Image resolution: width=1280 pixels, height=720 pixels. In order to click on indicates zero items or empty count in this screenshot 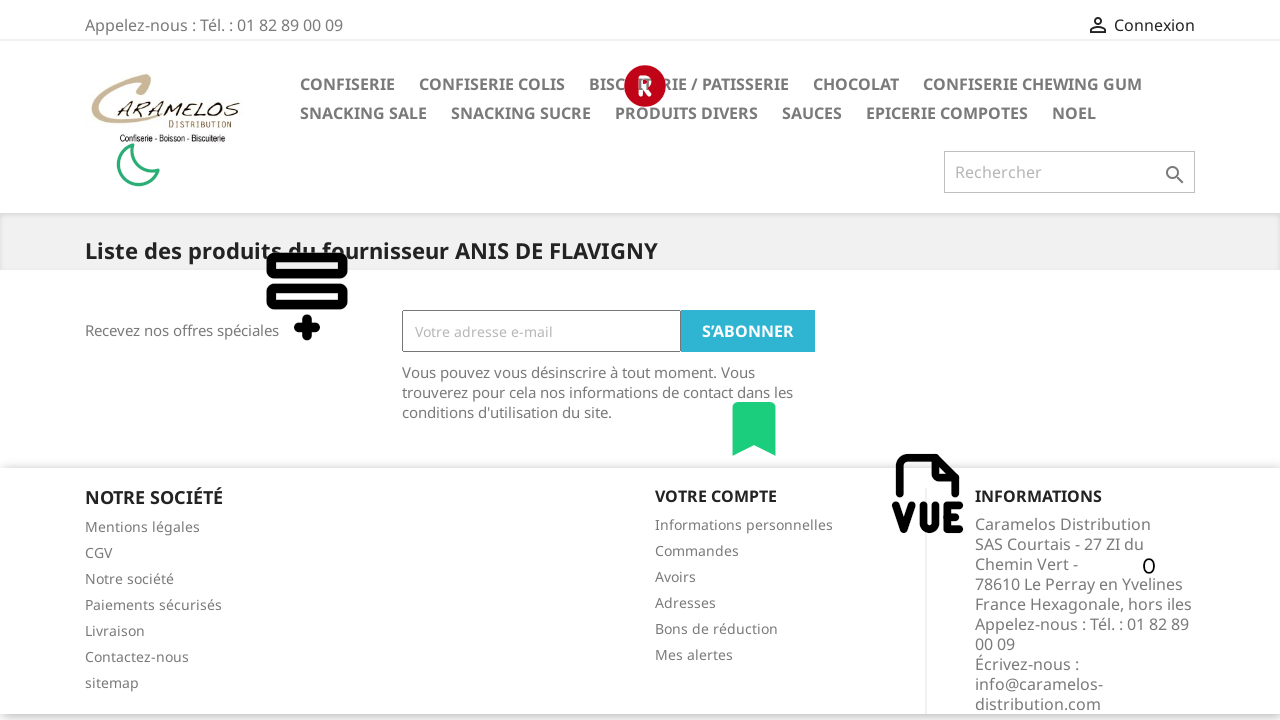, I will do `click(1149, 566)`.